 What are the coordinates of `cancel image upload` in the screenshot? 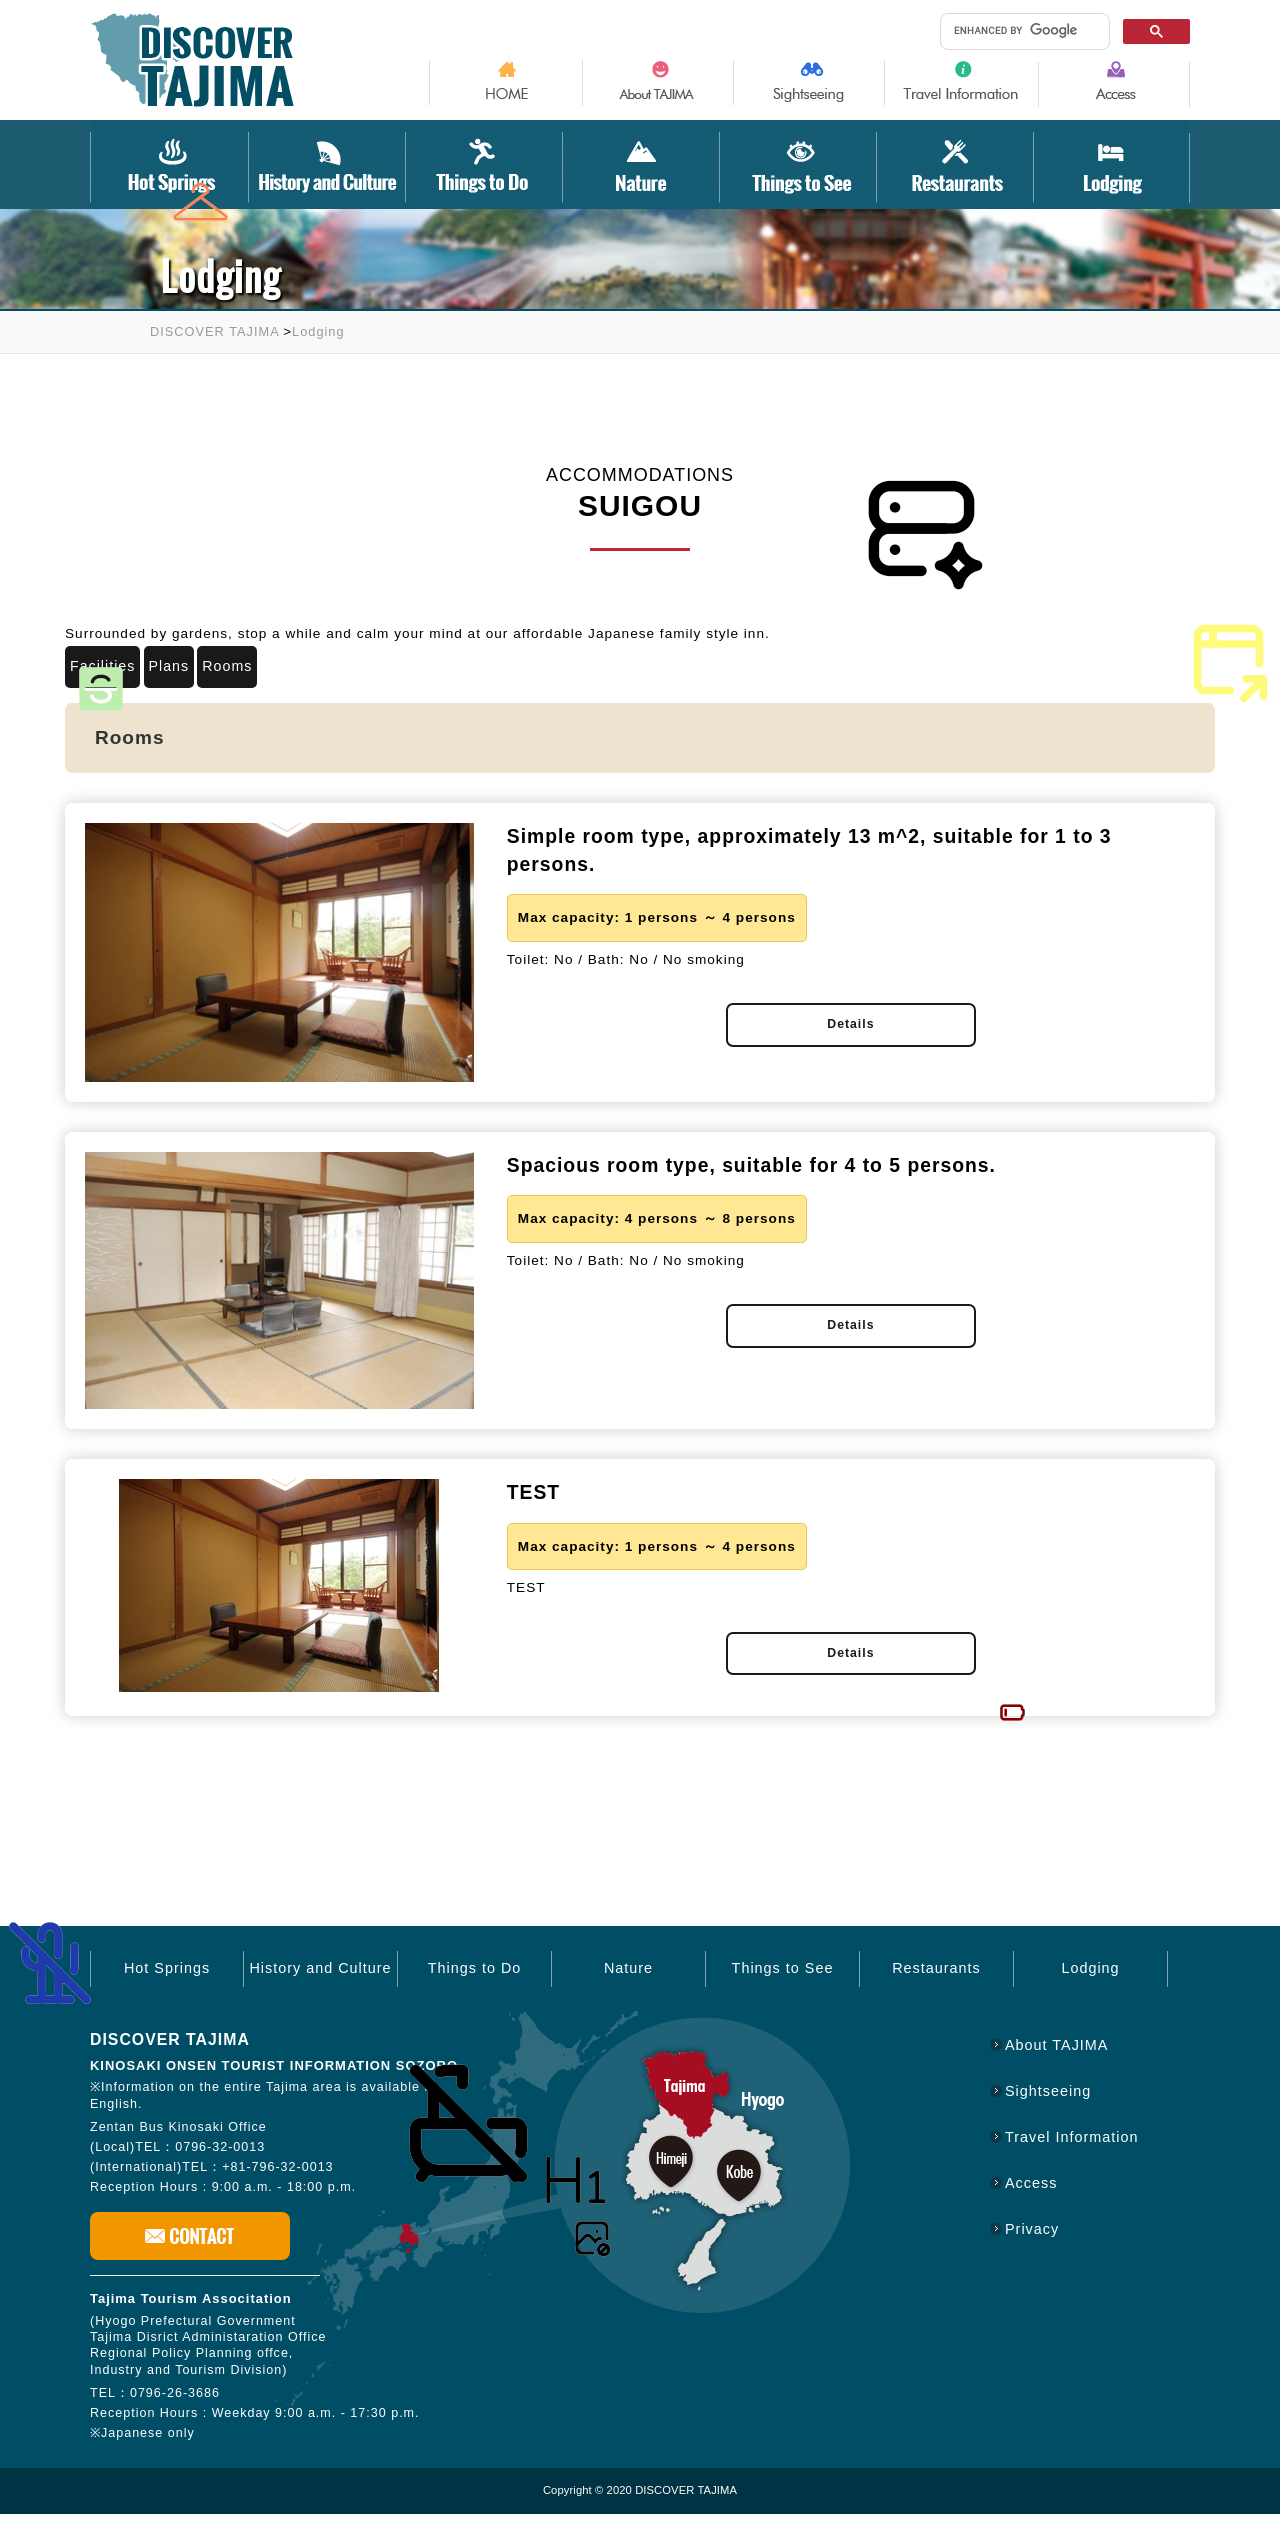 It's located at (592, 2238).